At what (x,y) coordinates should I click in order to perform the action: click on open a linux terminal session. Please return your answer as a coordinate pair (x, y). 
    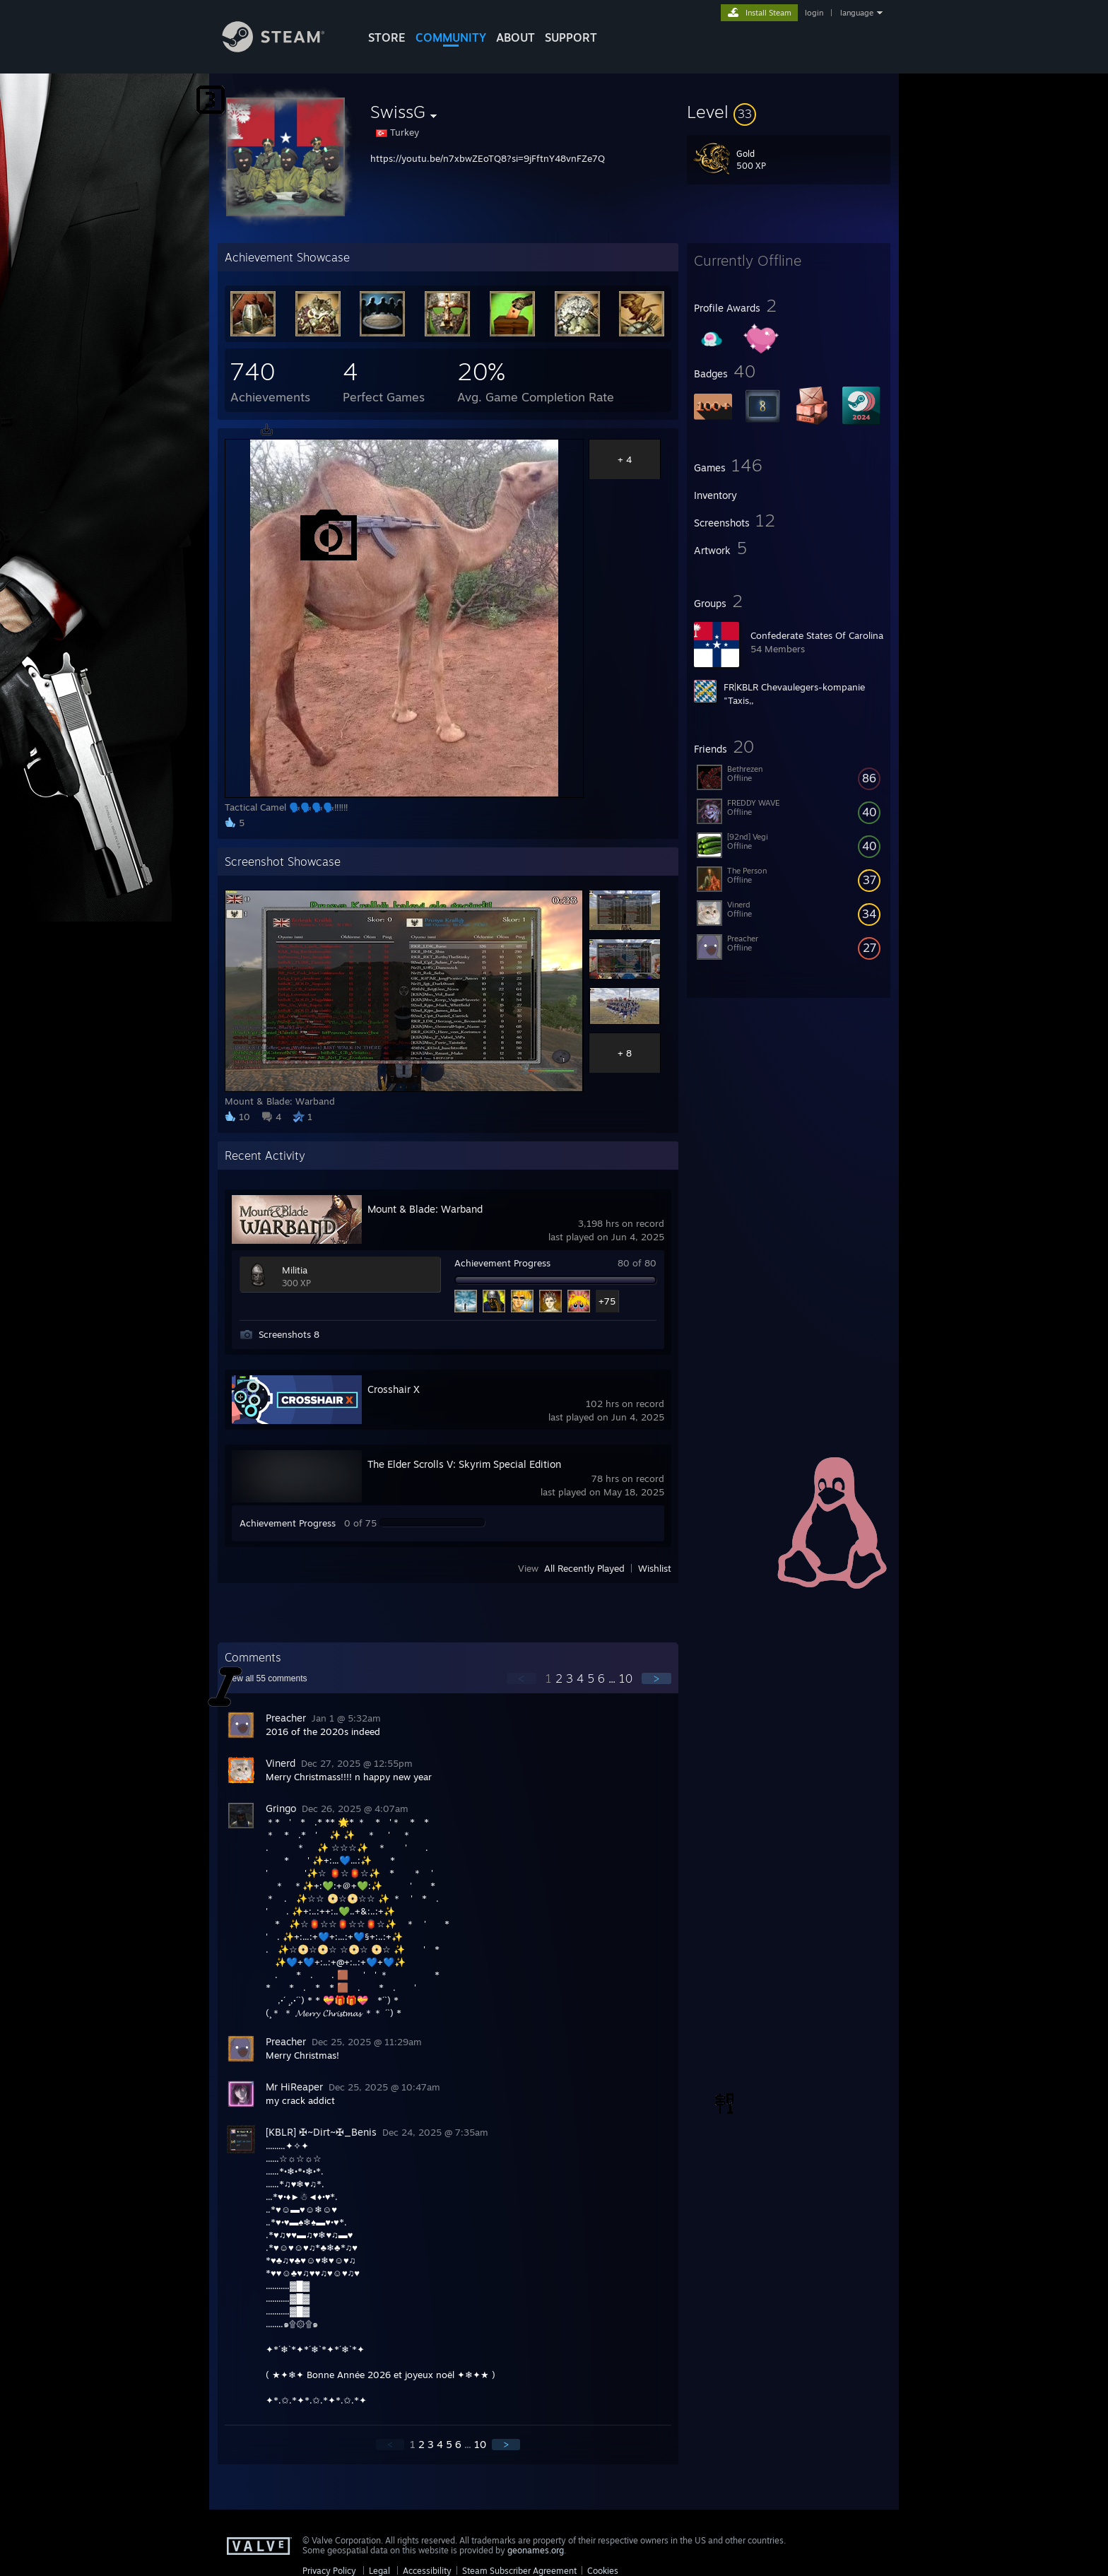
    Looking at the image, I should click on (832, 1523).